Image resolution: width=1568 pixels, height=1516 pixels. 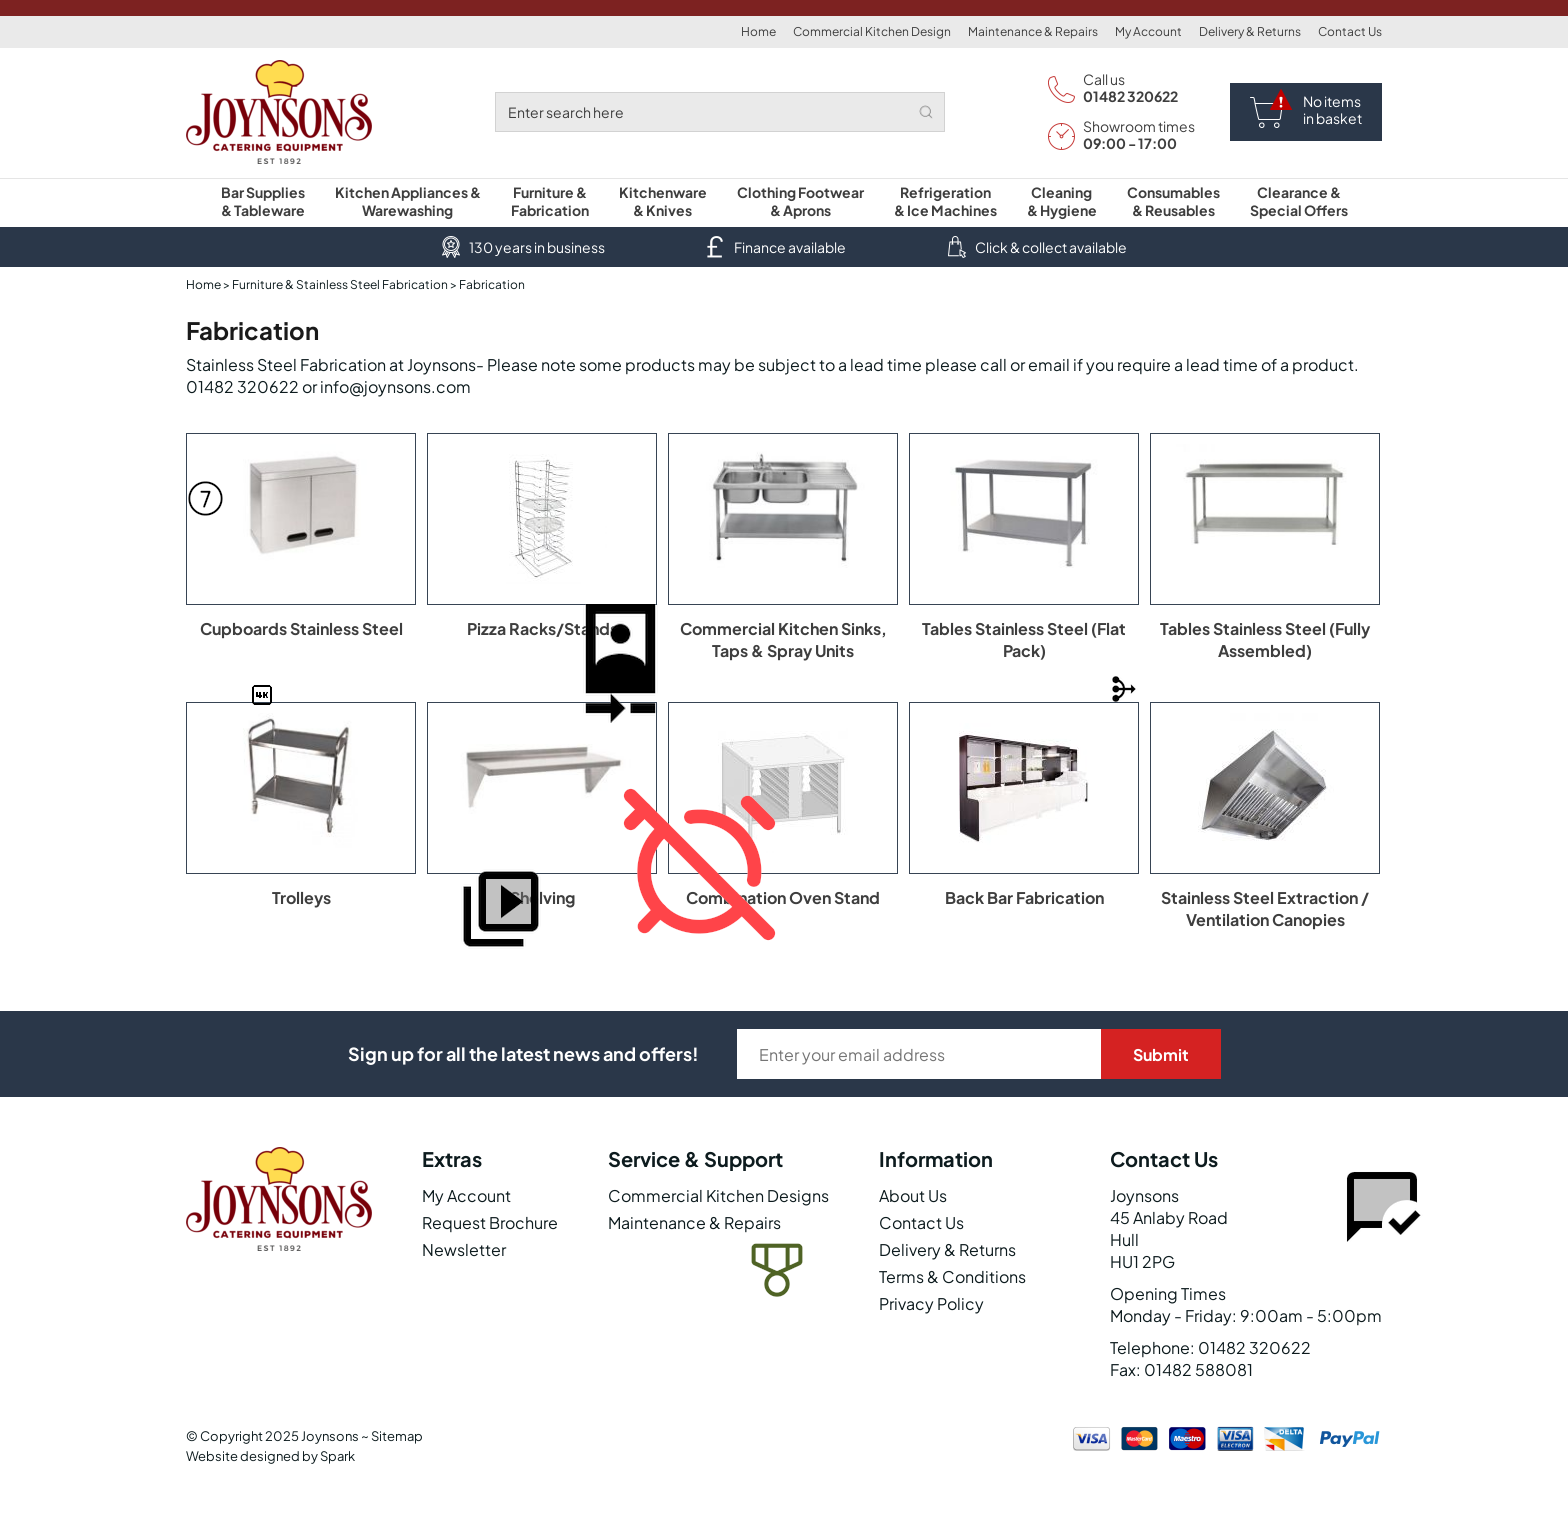 I want to click on access your video library, so click(x=501, y=909).